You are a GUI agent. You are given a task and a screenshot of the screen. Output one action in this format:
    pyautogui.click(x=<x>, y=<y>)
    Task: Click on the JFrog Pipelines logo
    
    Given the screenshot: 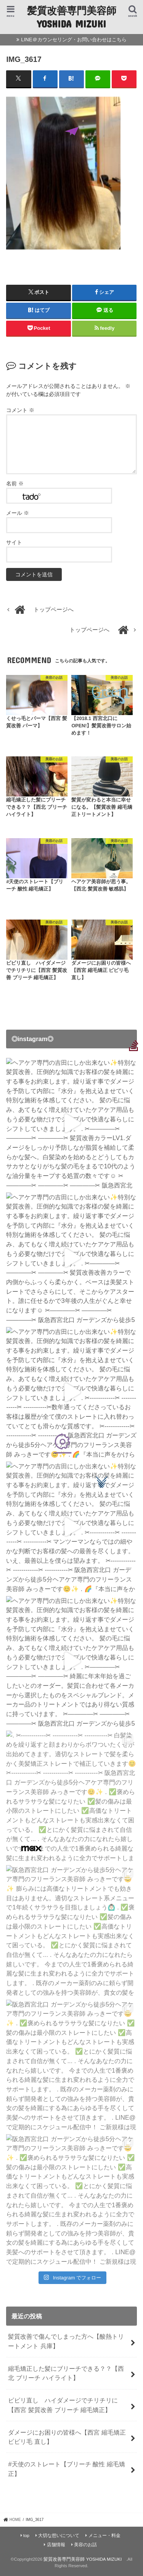 What is the action you would take?
    pyautogui.click(x=63, y=1443)
    